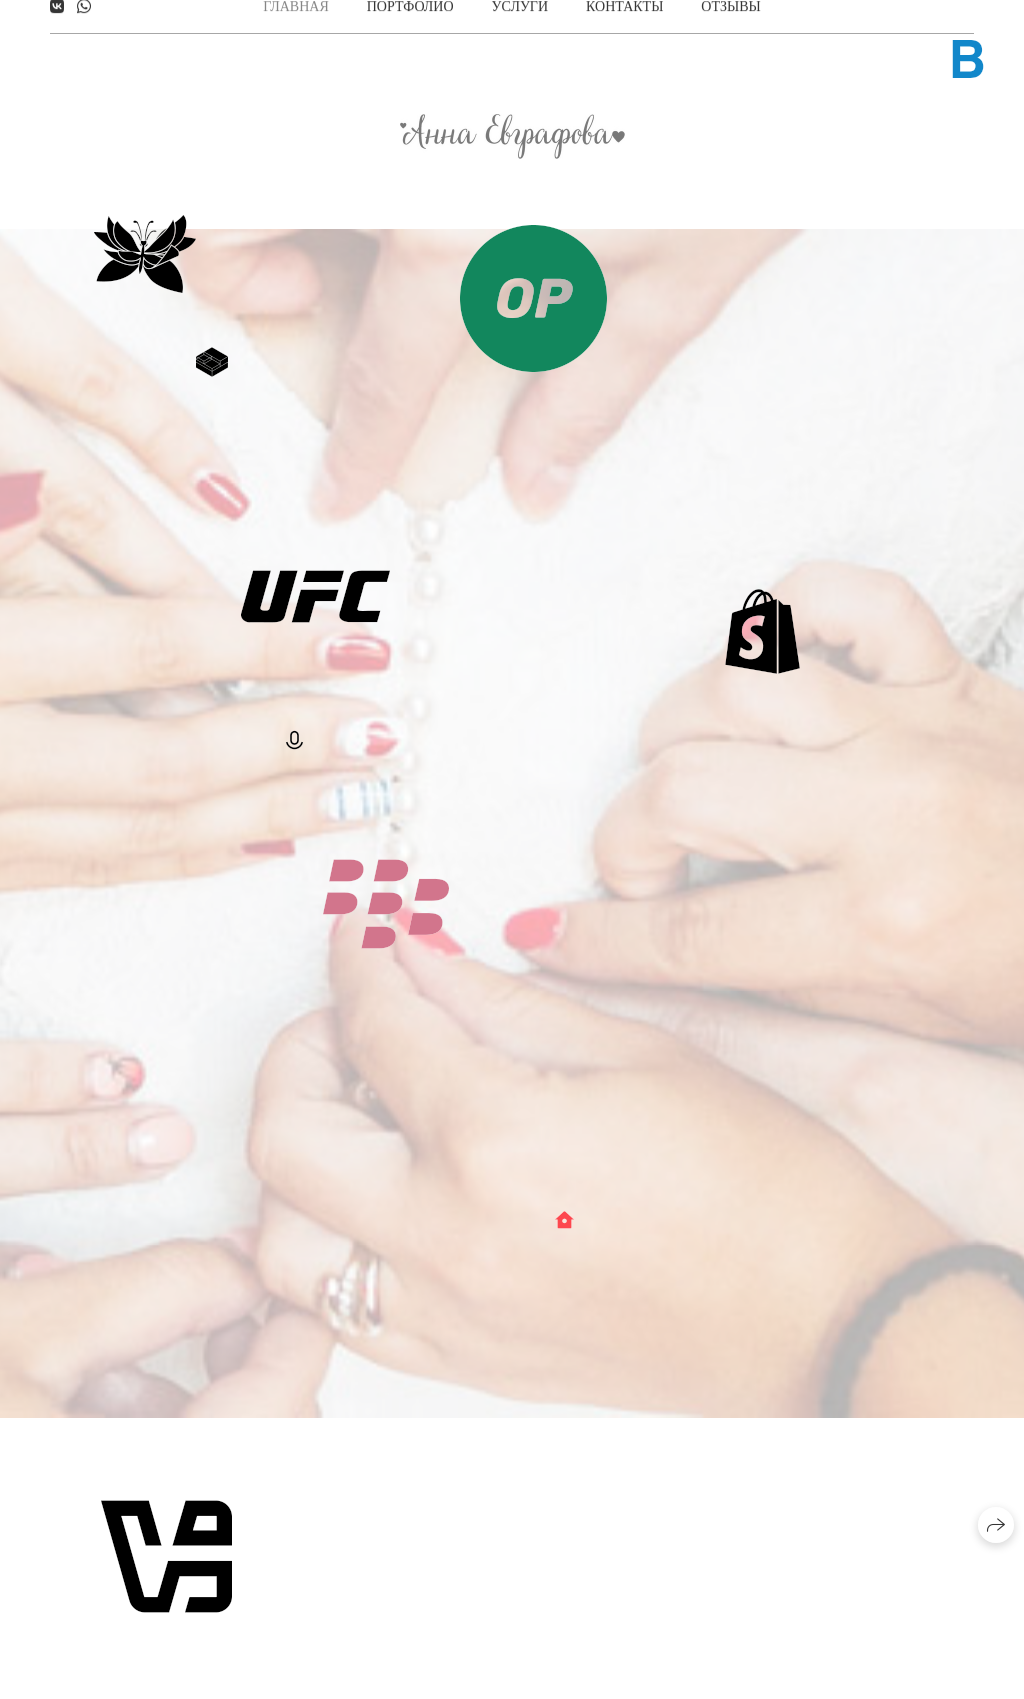 This screenshot has height=1699, width=1024. What do you see at coordinates (533, 298) in the screenshot?
I see `optimism blockchain network logo` at bounding box center [533, 298].